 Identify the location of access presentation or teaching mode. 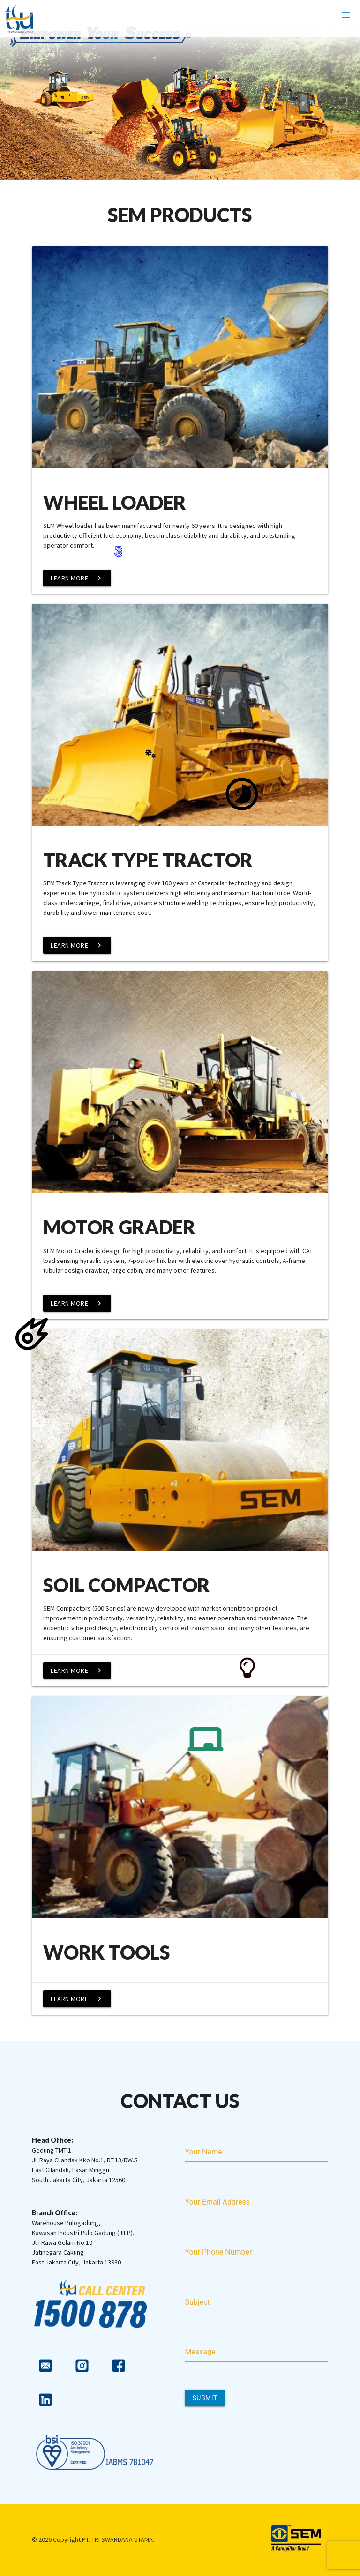
(205, 1739).